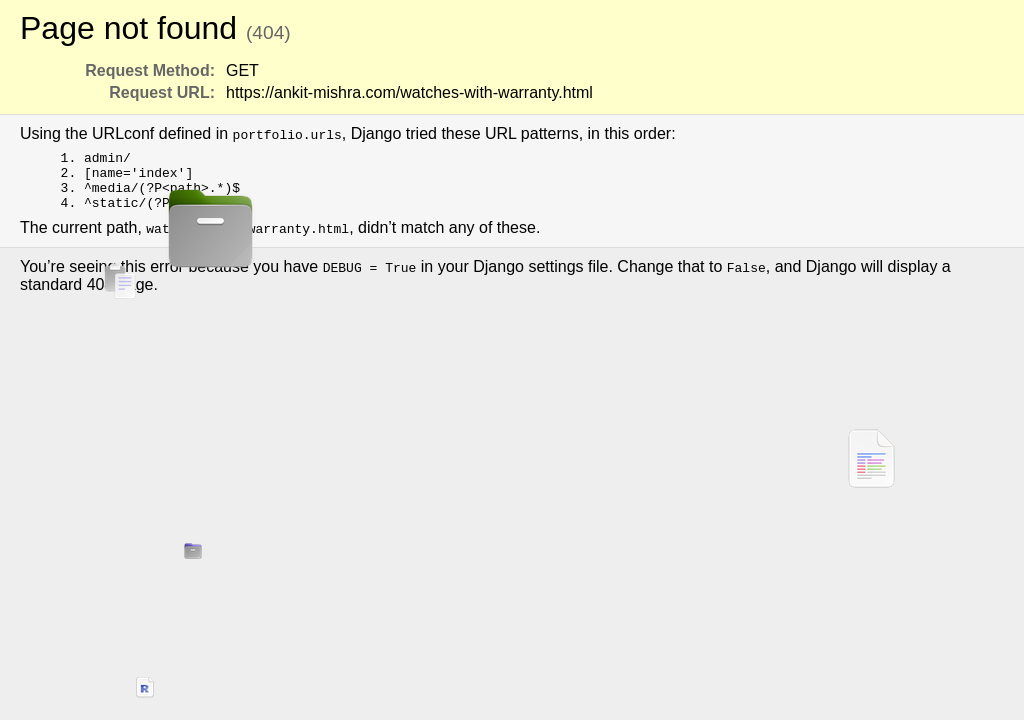  What do you see at coordinates (871, 458) in the screenshot?
I see `a script or code file` at bounding box center [871, 458].